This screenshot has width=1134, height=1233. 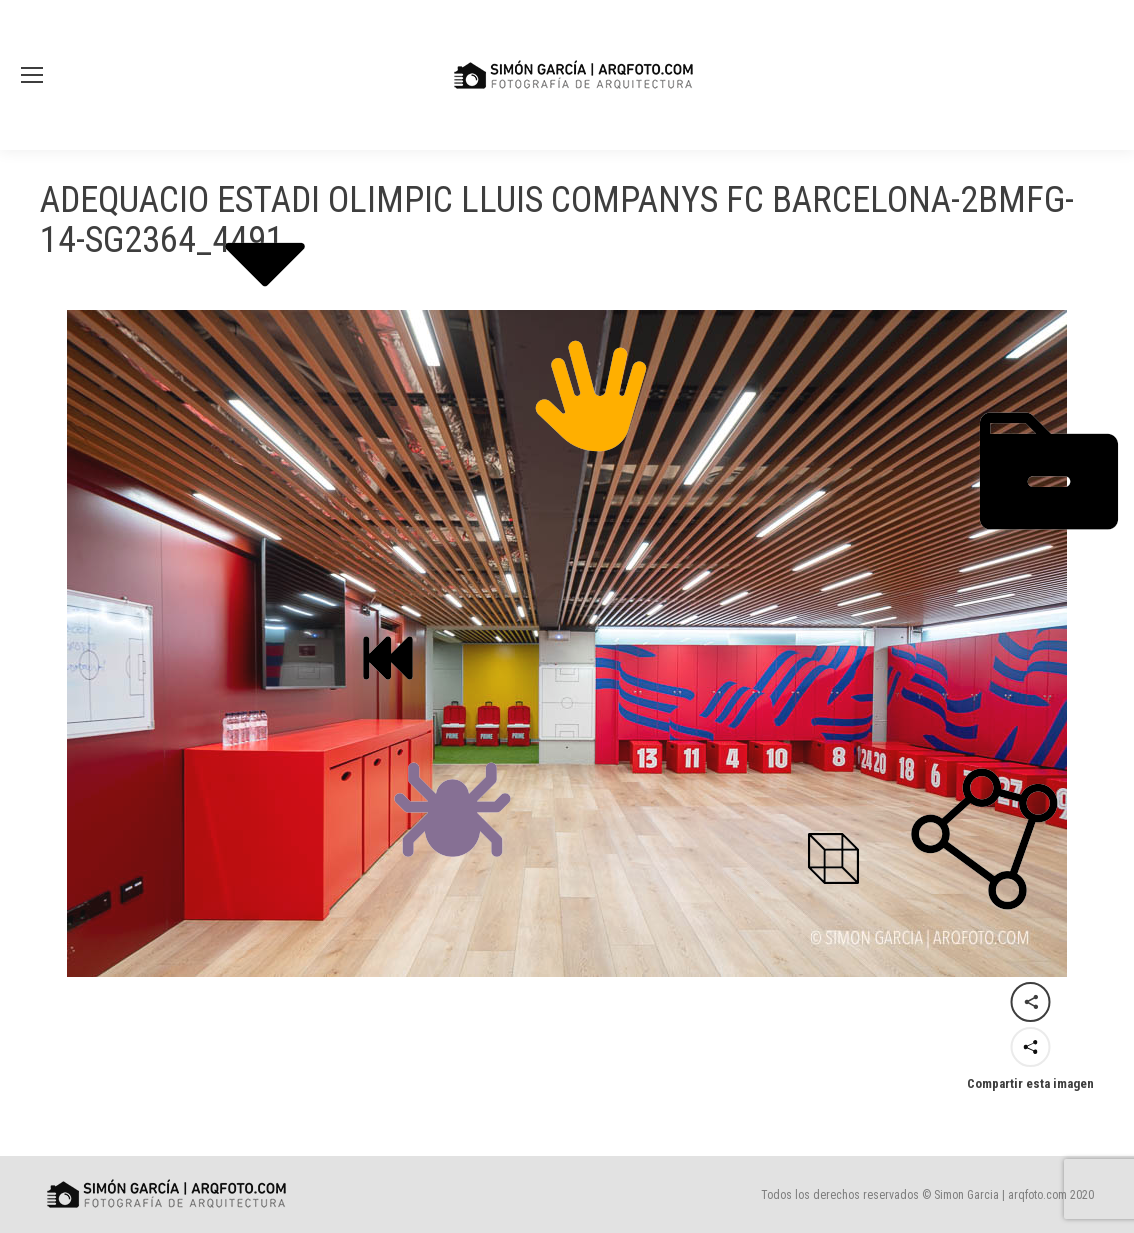 What do you see at coordinates (833, 858) in the screenshot?
I see `view 3D model or object` at bounding box center [833, 858].